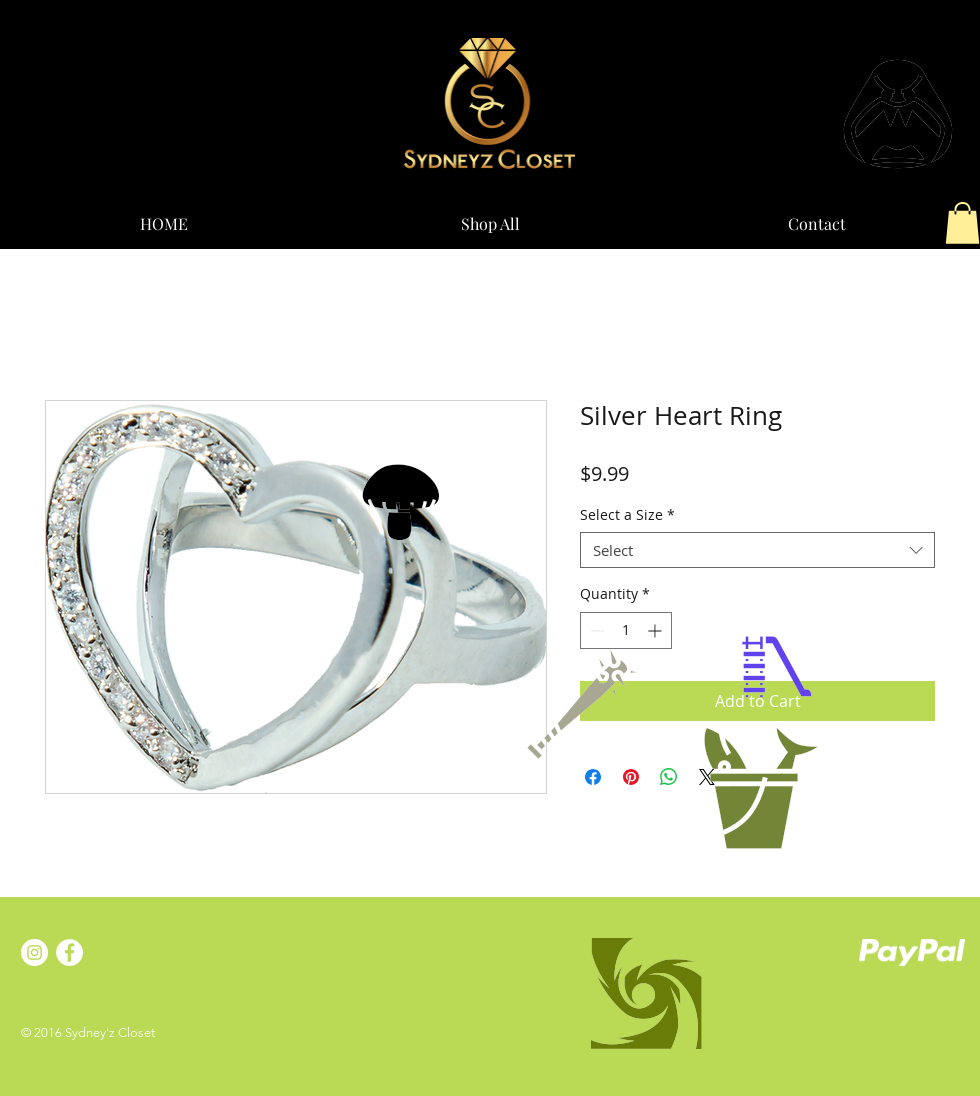  What do you see at coordinates (646, 993) in the screenshot?
I see `indicates wind or air-based ability in game` at bounding box center [646, 993].